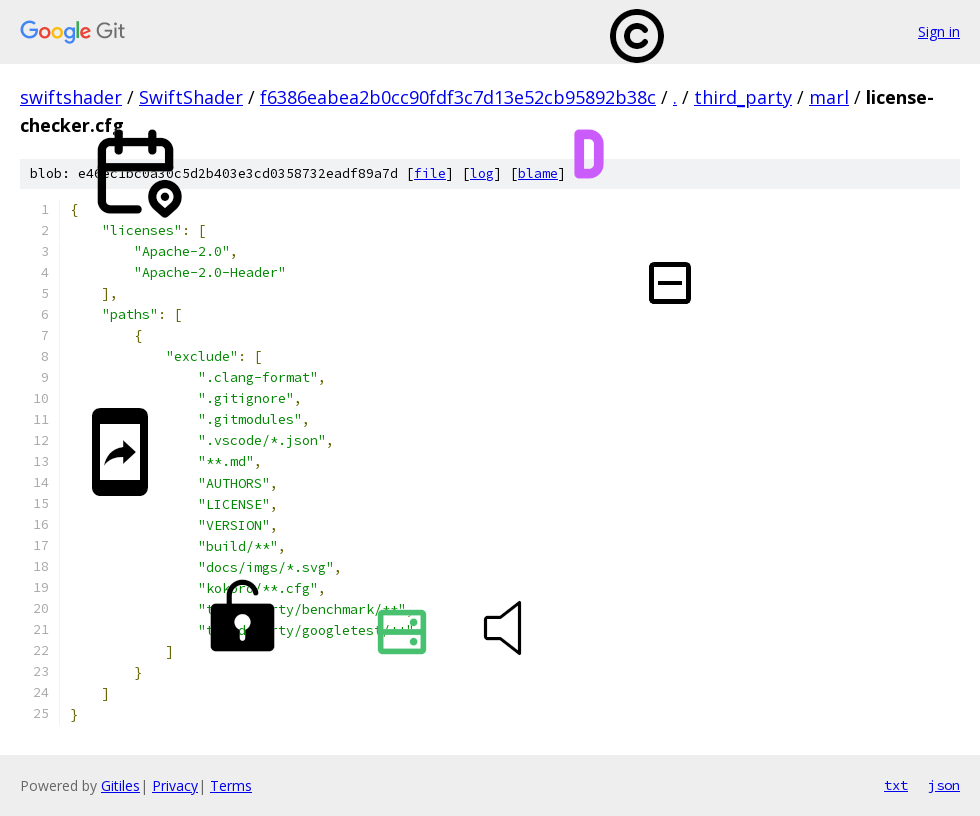 Image resolution: width=980 pixels, height=816 pixels. Describe the element at coordinates (670, 283) in the screenshot. I see `indicates partial selection in a list` at that location.